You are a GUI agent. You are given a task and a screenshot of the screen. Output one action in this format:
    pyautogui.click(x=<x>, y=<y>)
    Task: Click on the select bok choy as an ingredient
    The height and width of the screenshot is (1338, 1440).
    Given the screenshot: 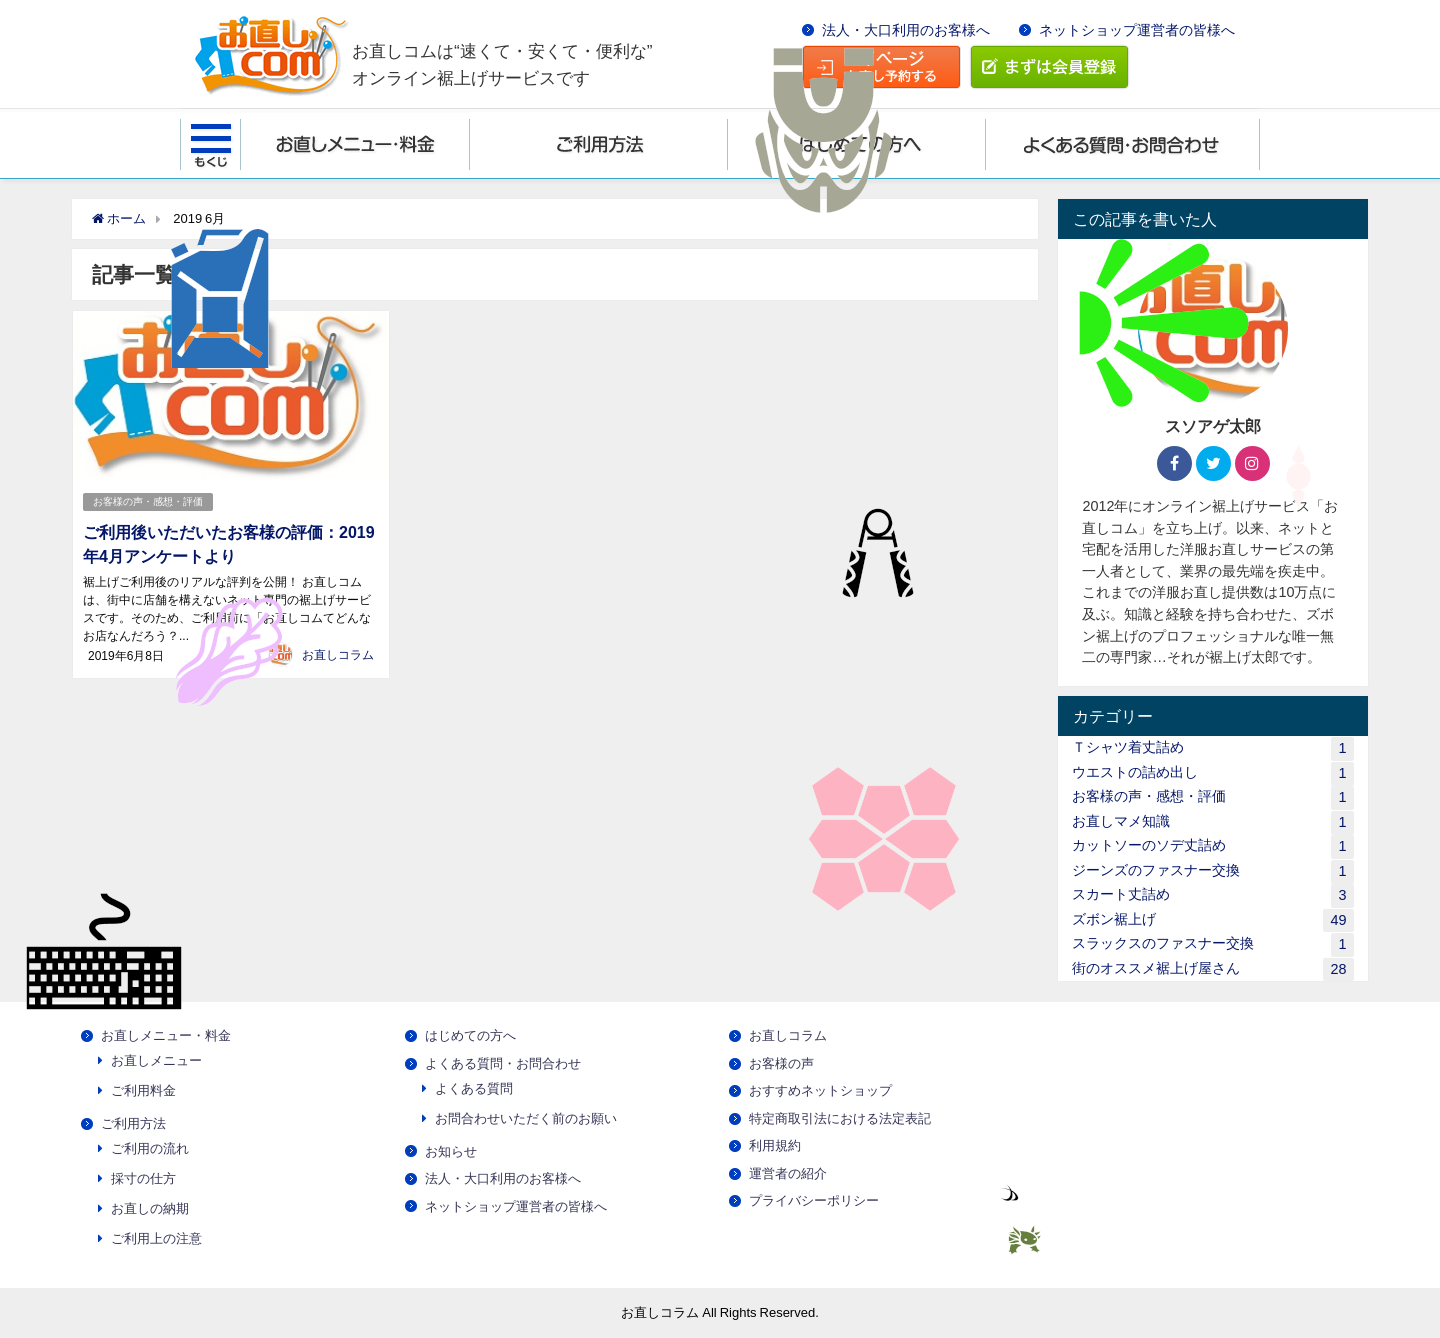 What is the action you would take?
    pyautogui.click(x=229, y=652)
    